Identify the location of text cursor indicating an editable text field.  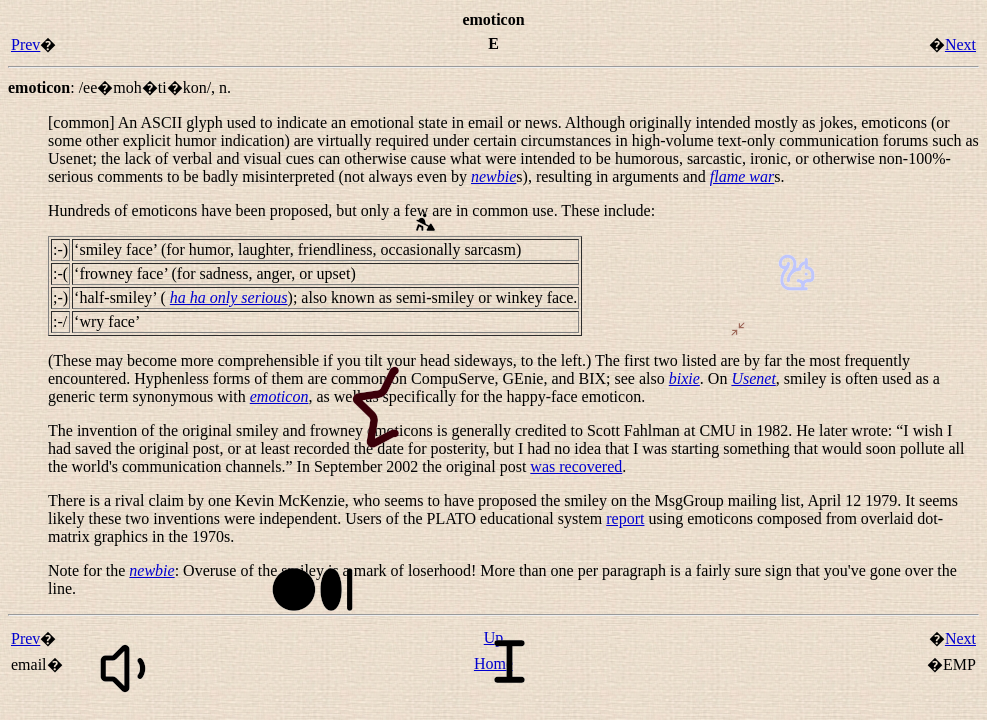
(509, 661).